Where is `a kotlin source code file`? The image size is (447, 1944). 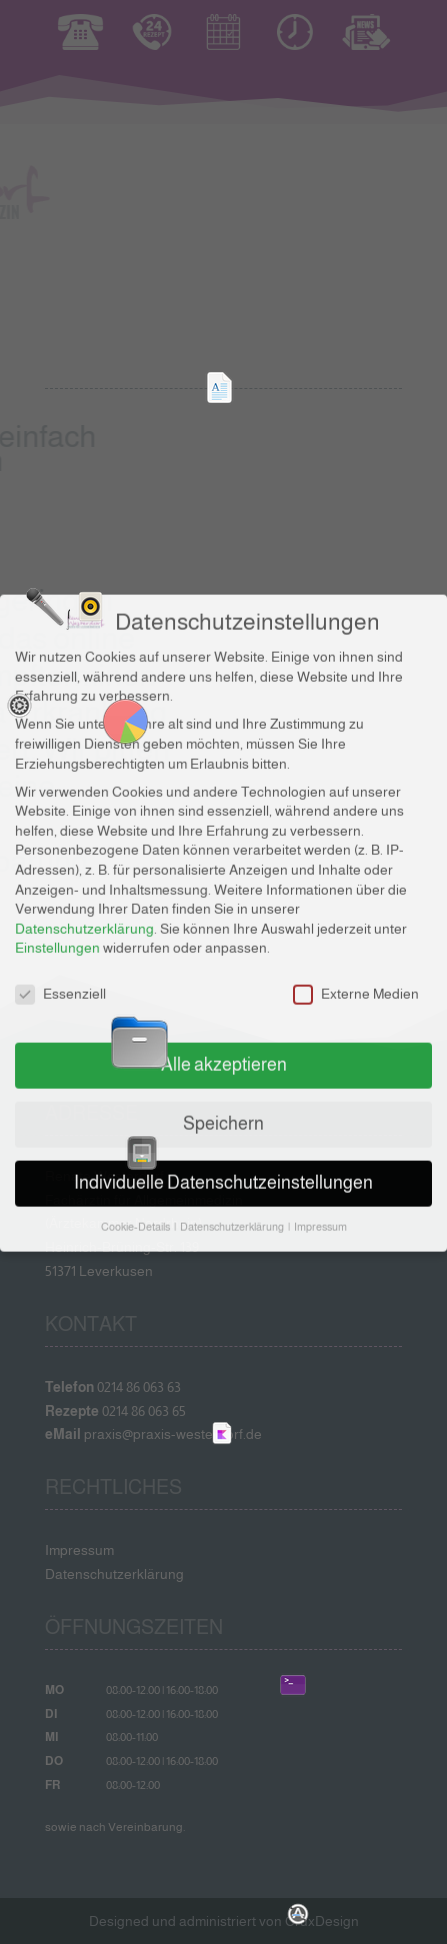
a kotlin source code file is located at coordinates (222, 1433).